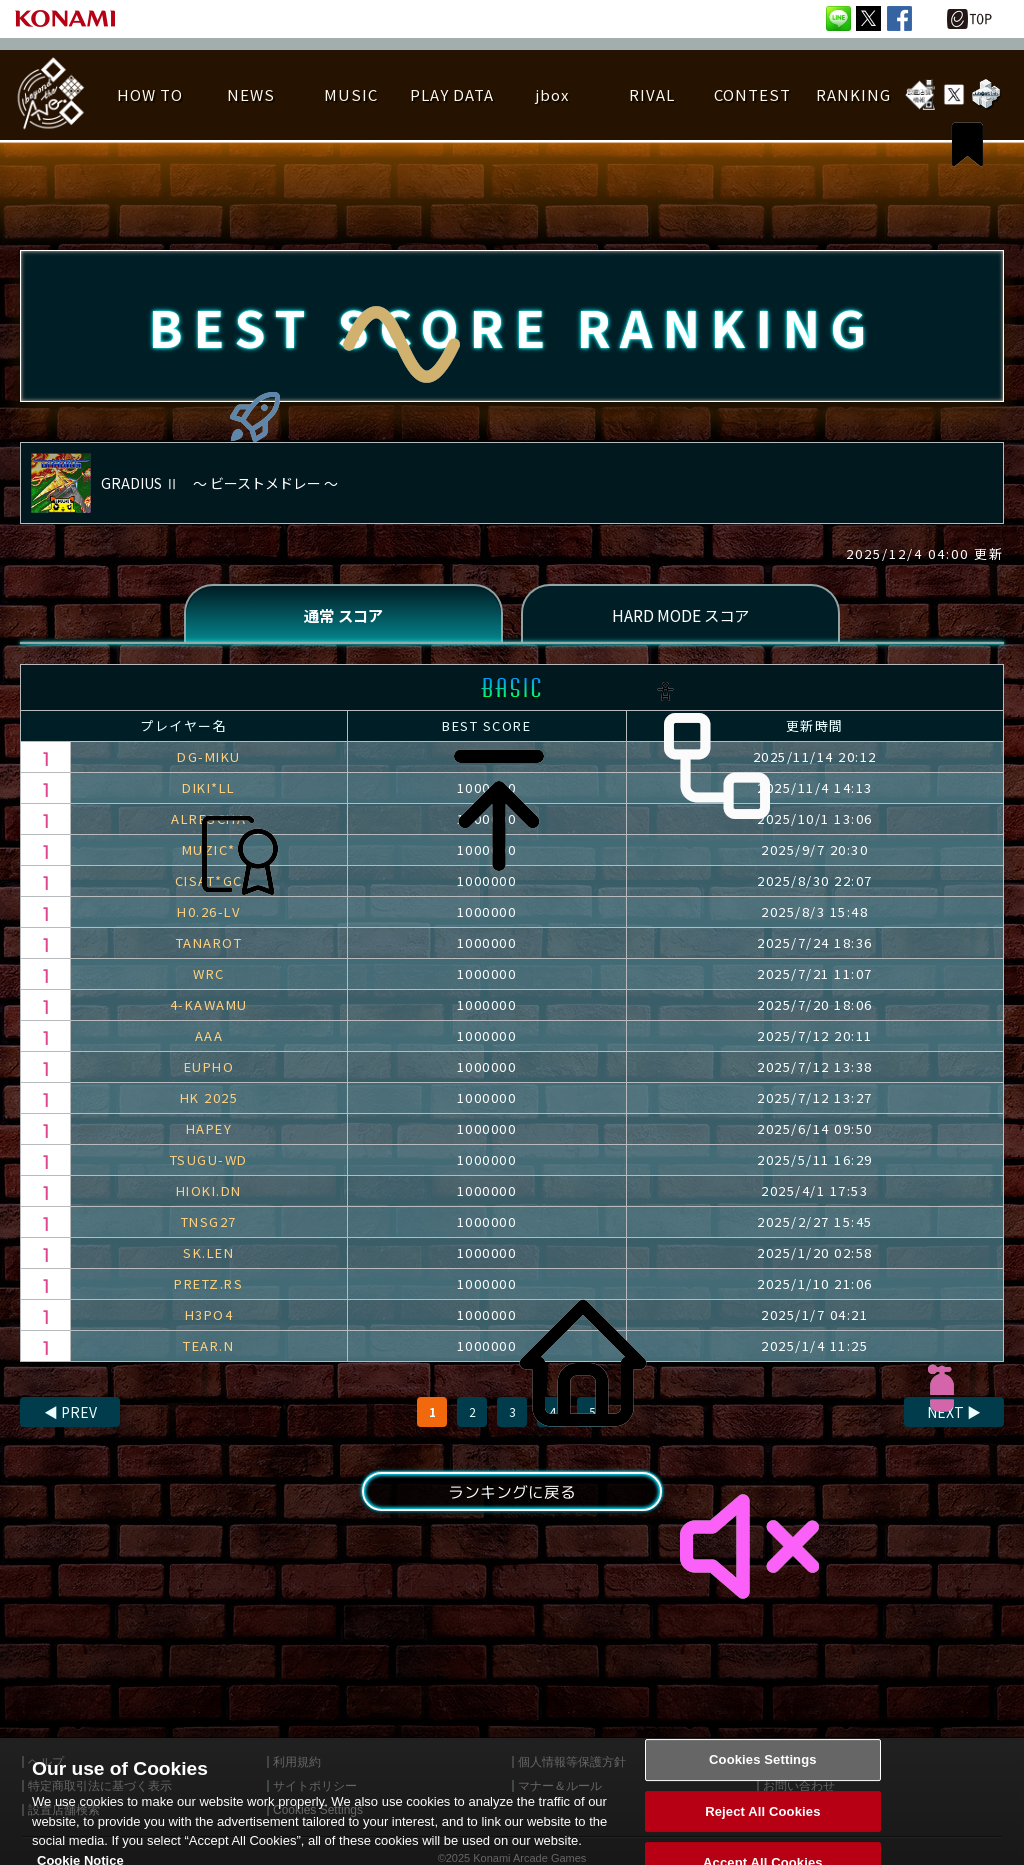 This screenshot has width=1024, height=1865. I want to click on navigate to the home screen, so click(583, 1363).